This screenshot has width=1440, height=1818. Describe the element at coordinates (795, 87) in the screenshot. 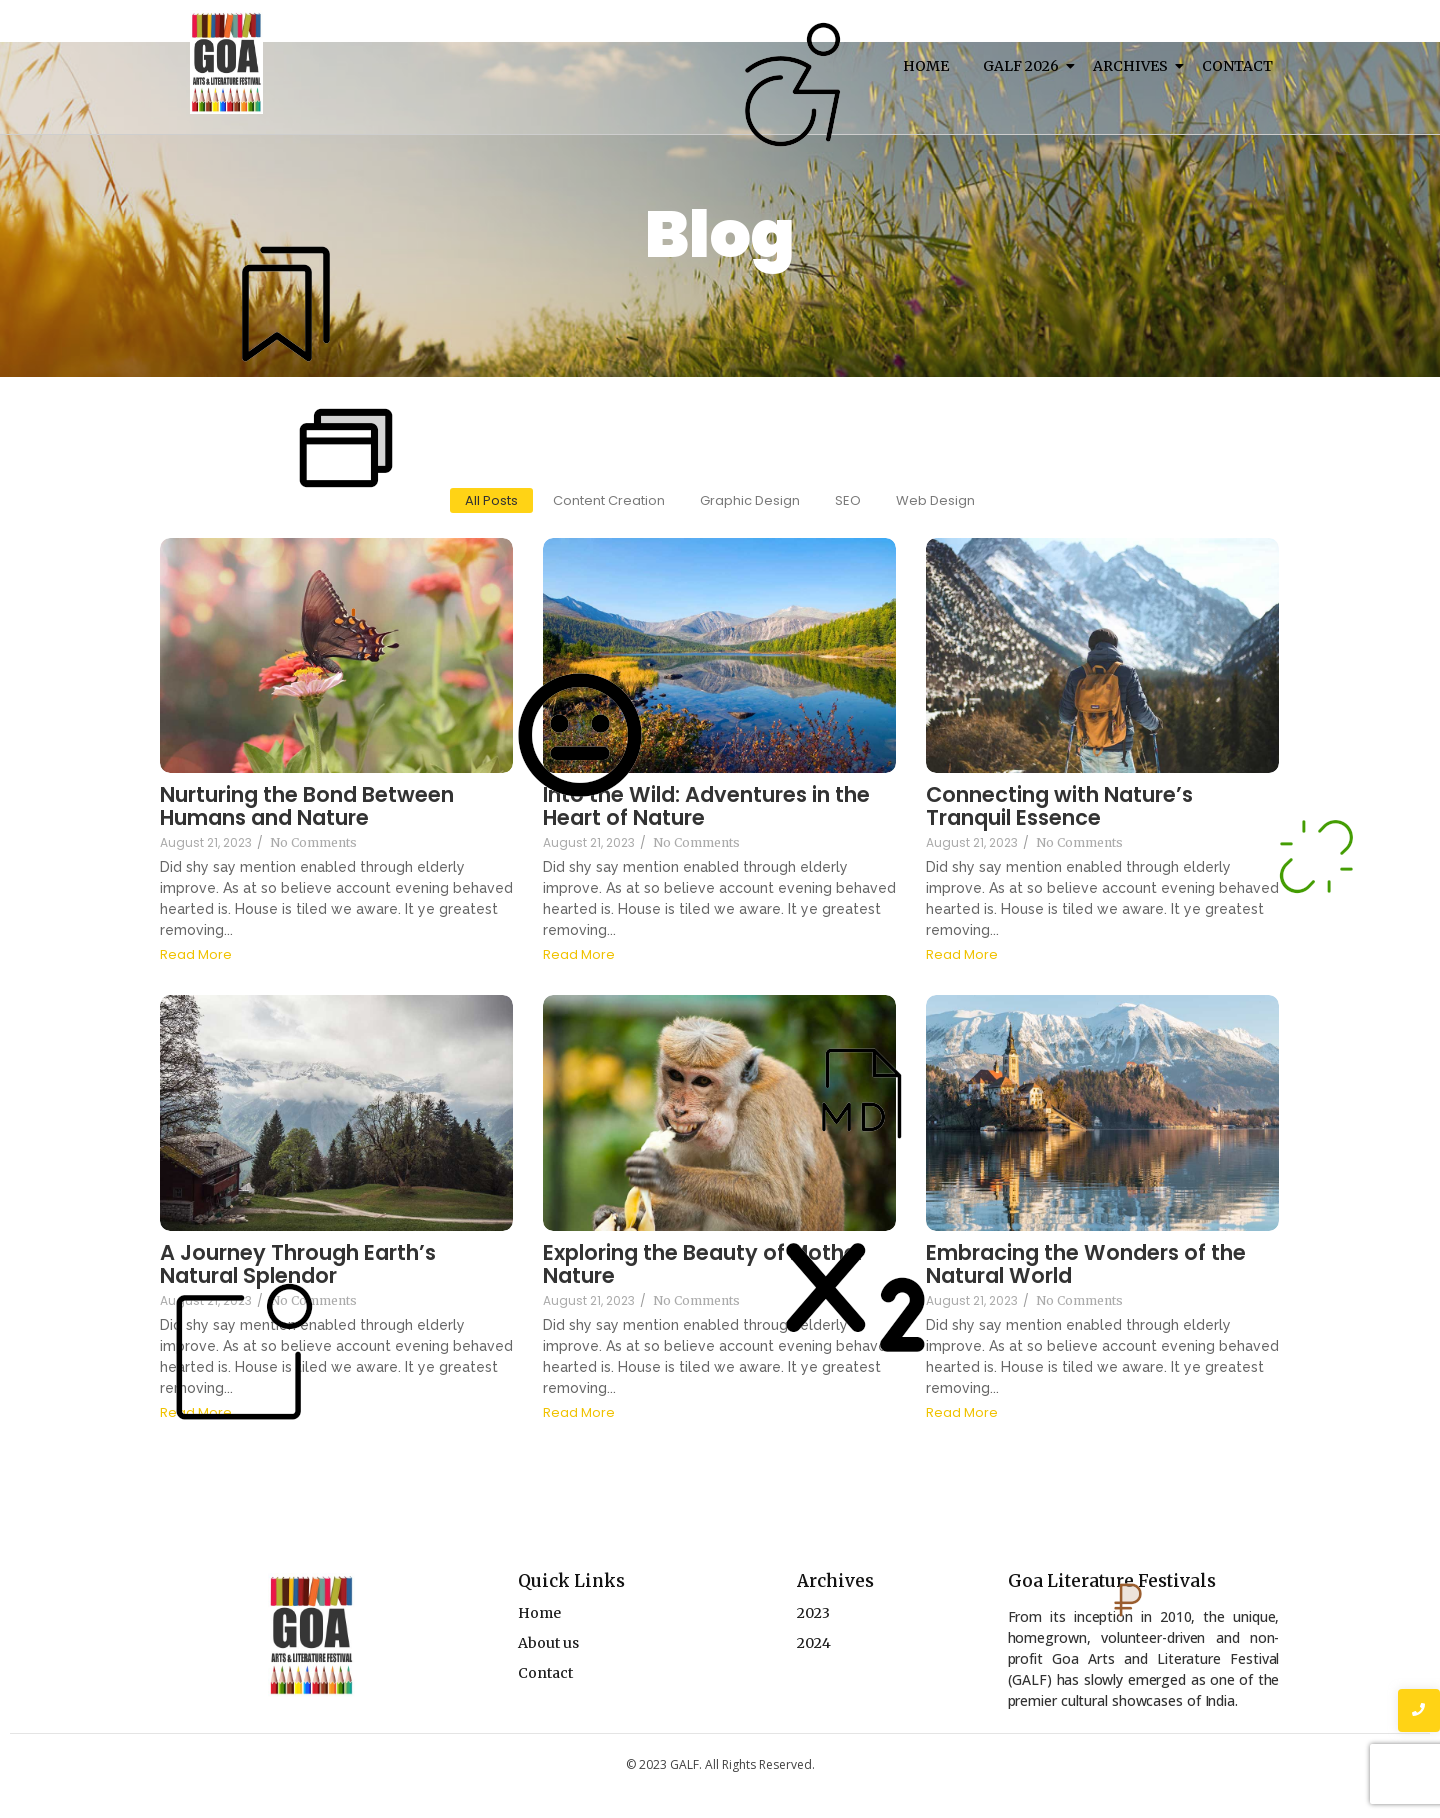

I see `indicates wheelchair accessible route or facility` at that location.